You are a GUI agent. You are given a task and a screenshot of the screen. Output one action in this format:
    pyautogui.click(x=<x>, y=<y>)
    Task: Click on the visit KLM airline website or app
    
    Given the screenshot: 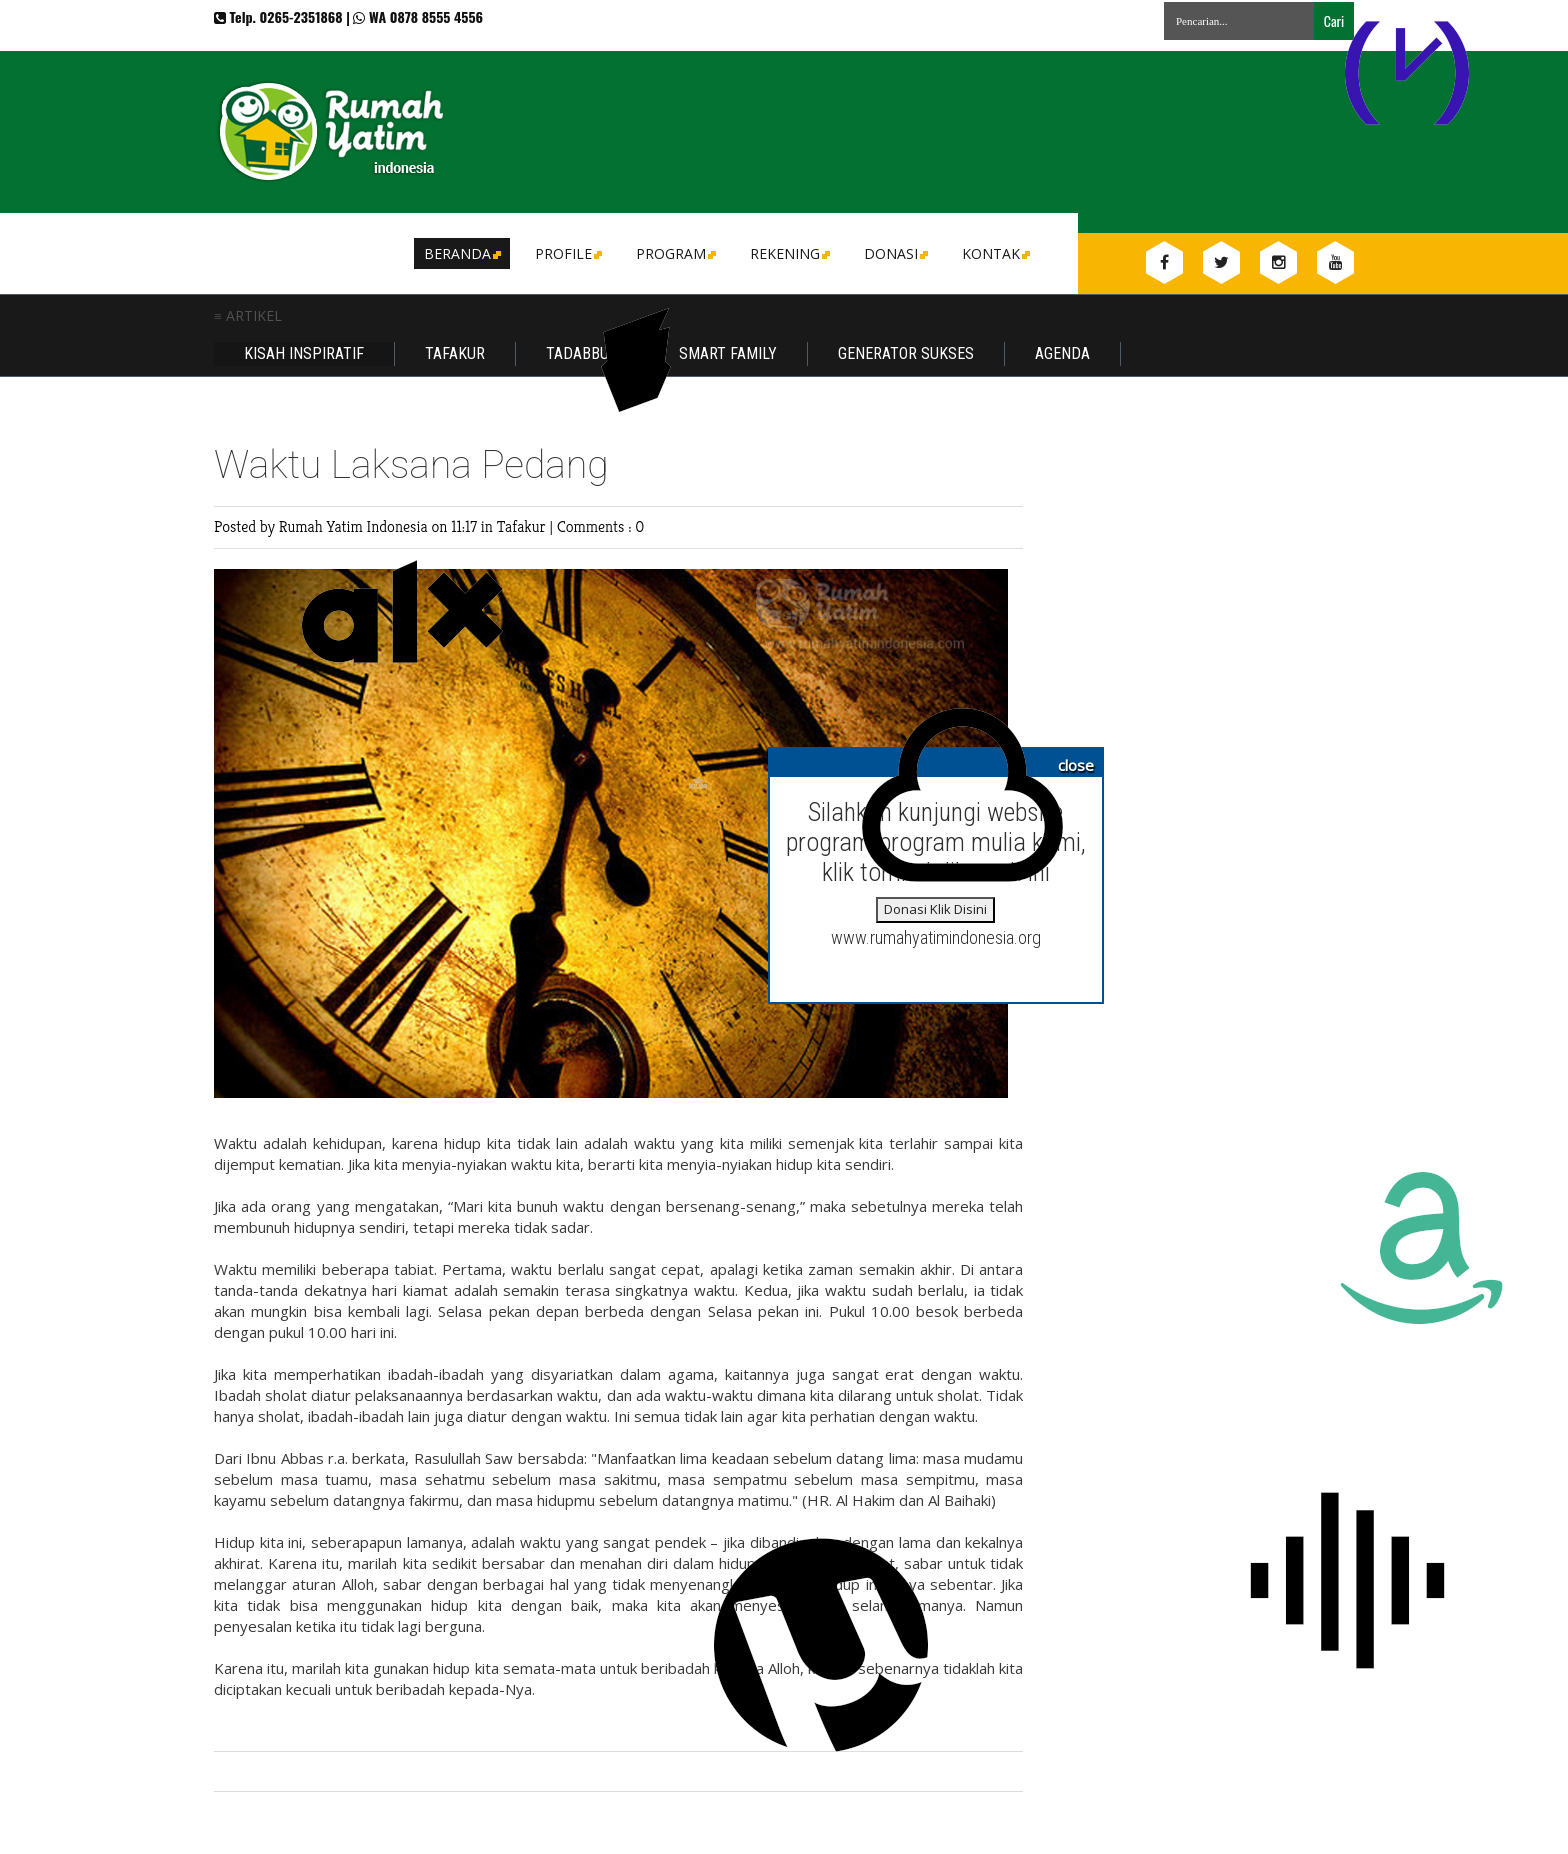 What is the action you would take?
    pyautogui.click(x=698, y=783)
    